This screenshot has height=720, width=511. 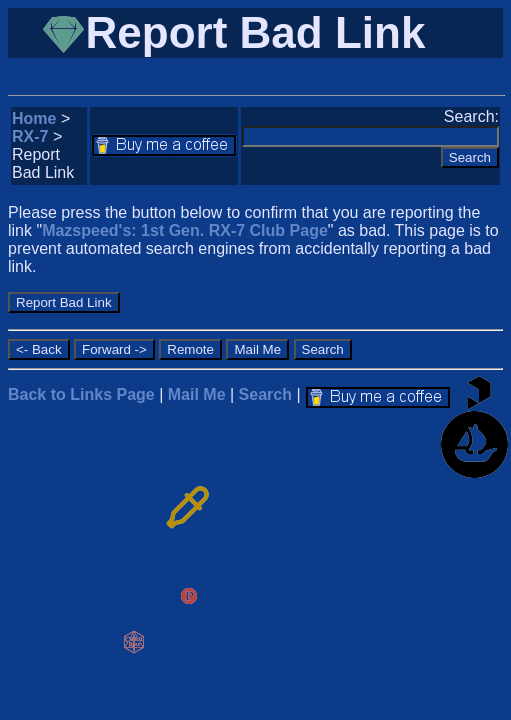 I want to click on select a color from the screen, so click(x=187, y=507).